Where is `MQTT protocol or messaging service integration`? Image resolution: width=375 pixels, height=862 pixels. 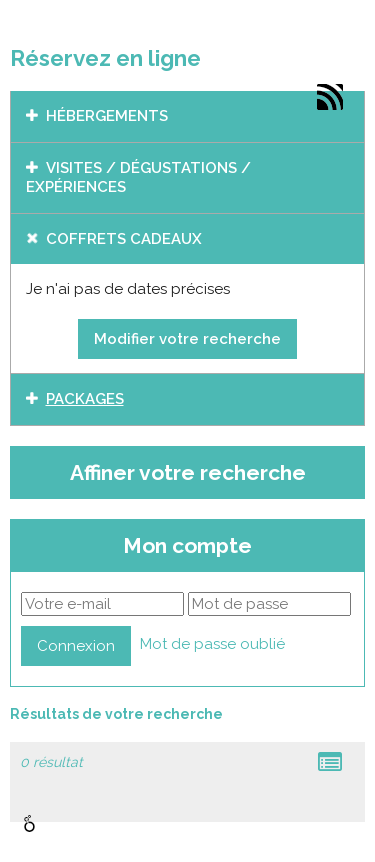 MQTT protocol or messaging service integration is located at coordinates (330, 97).